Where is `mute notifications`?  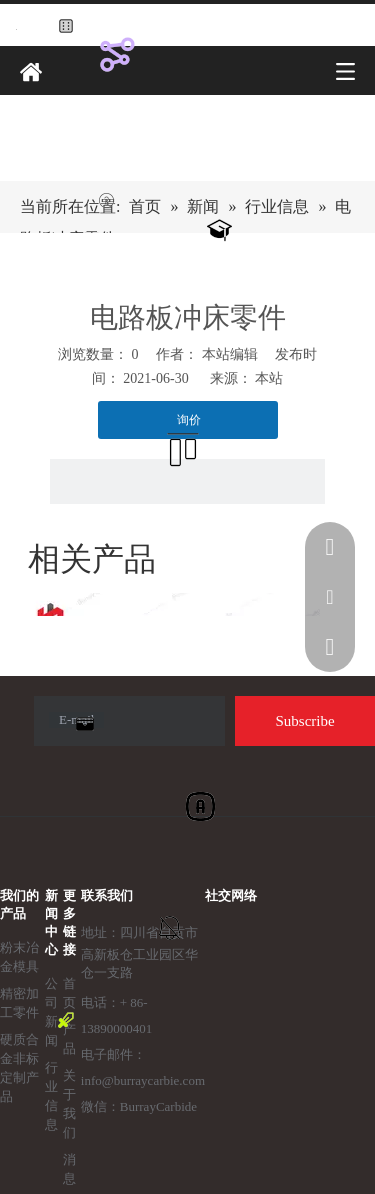
mute notifications is located at coordinates (170, 928).